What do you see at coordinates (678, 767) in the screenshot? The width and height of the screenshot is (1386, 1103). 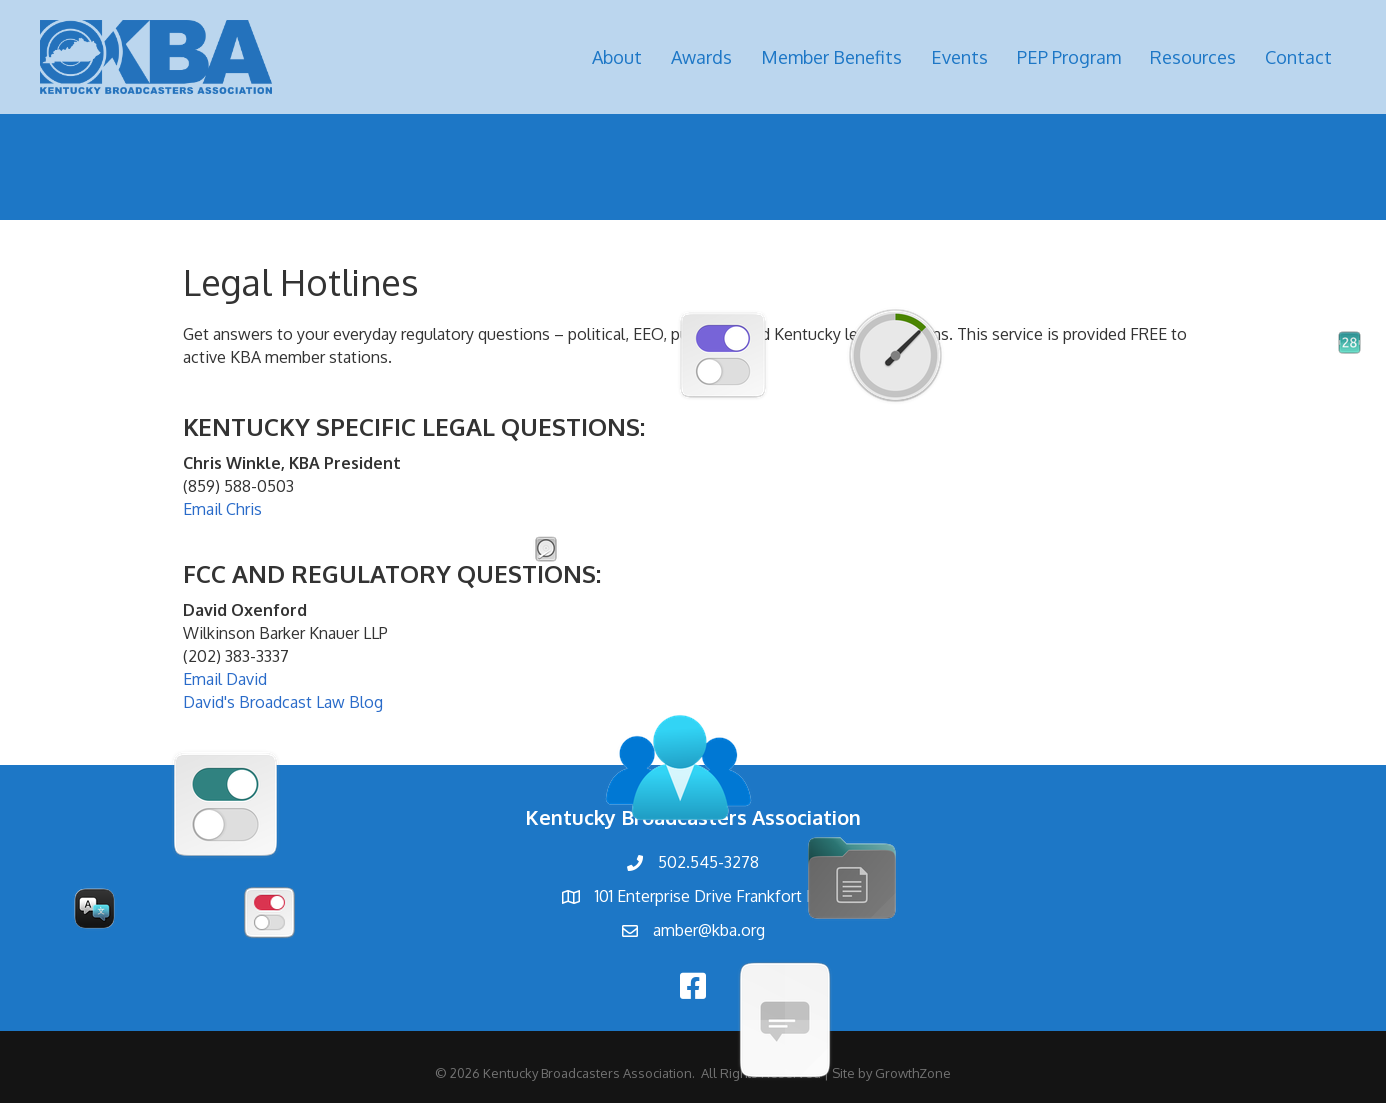 I see `open the community app` at bounding box center [678, 767].